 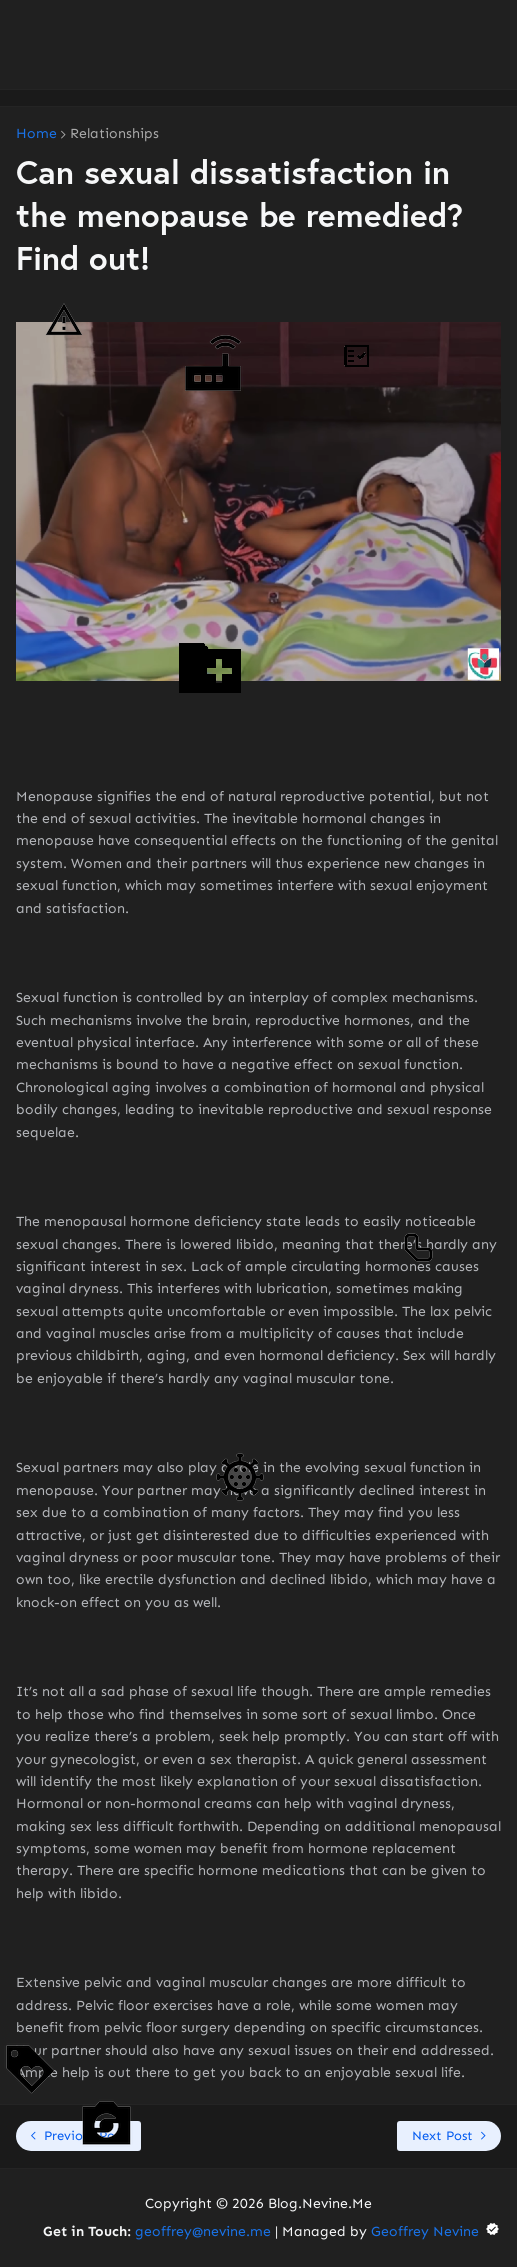 I want to click on view checklist or task verification status, so click(x=357, y=356).